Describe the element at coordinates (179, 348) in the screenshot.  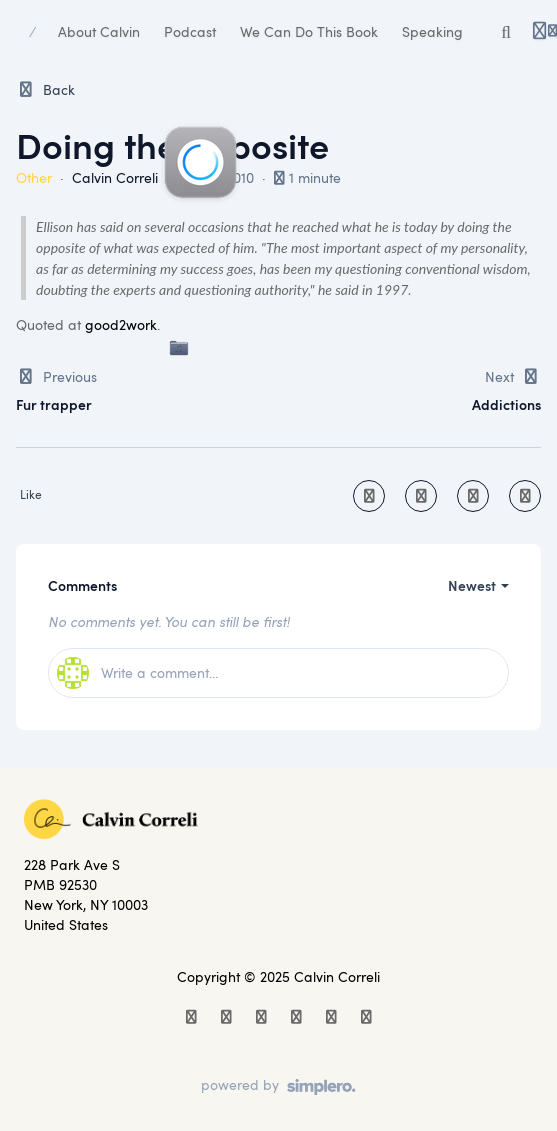
I see `open your music files folder` at that location.